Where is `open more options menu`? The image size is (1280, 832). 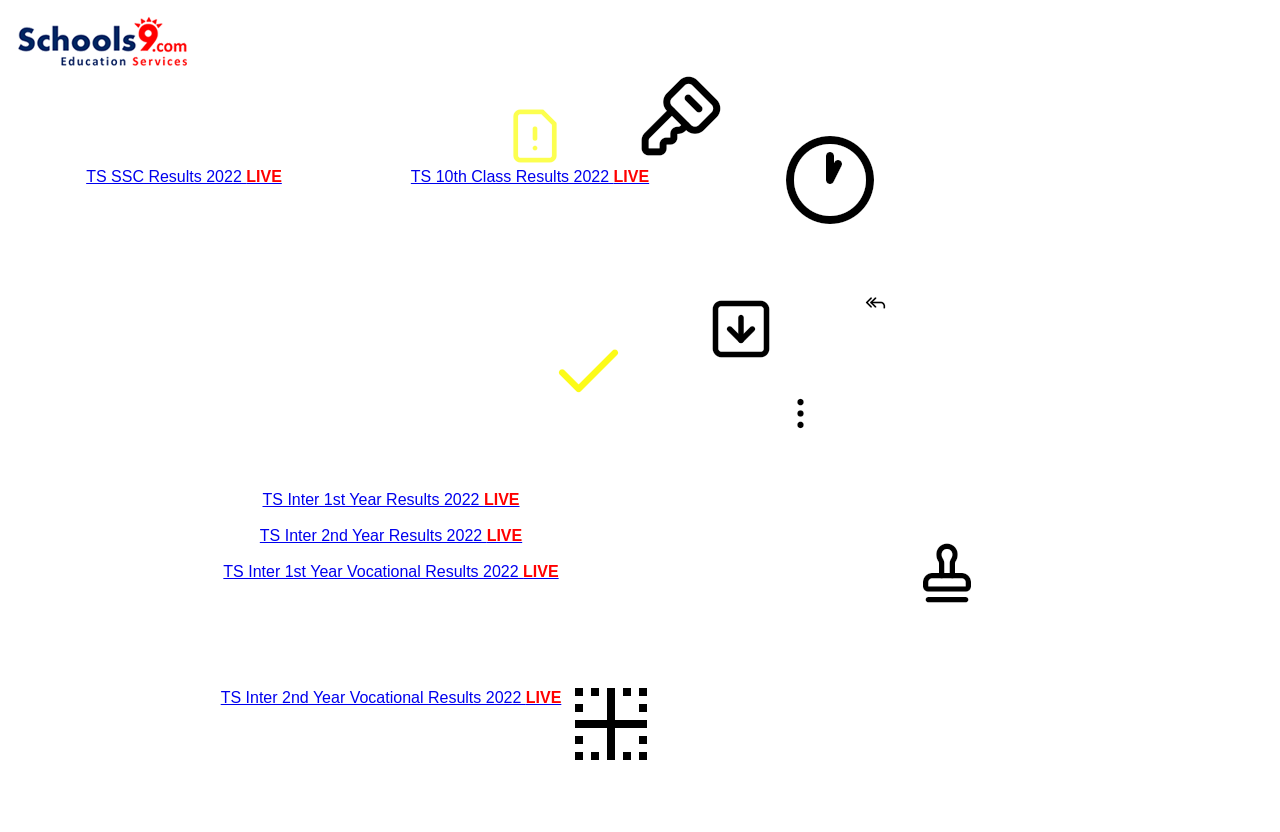 open more options menu is located at coordinates (800, 413).